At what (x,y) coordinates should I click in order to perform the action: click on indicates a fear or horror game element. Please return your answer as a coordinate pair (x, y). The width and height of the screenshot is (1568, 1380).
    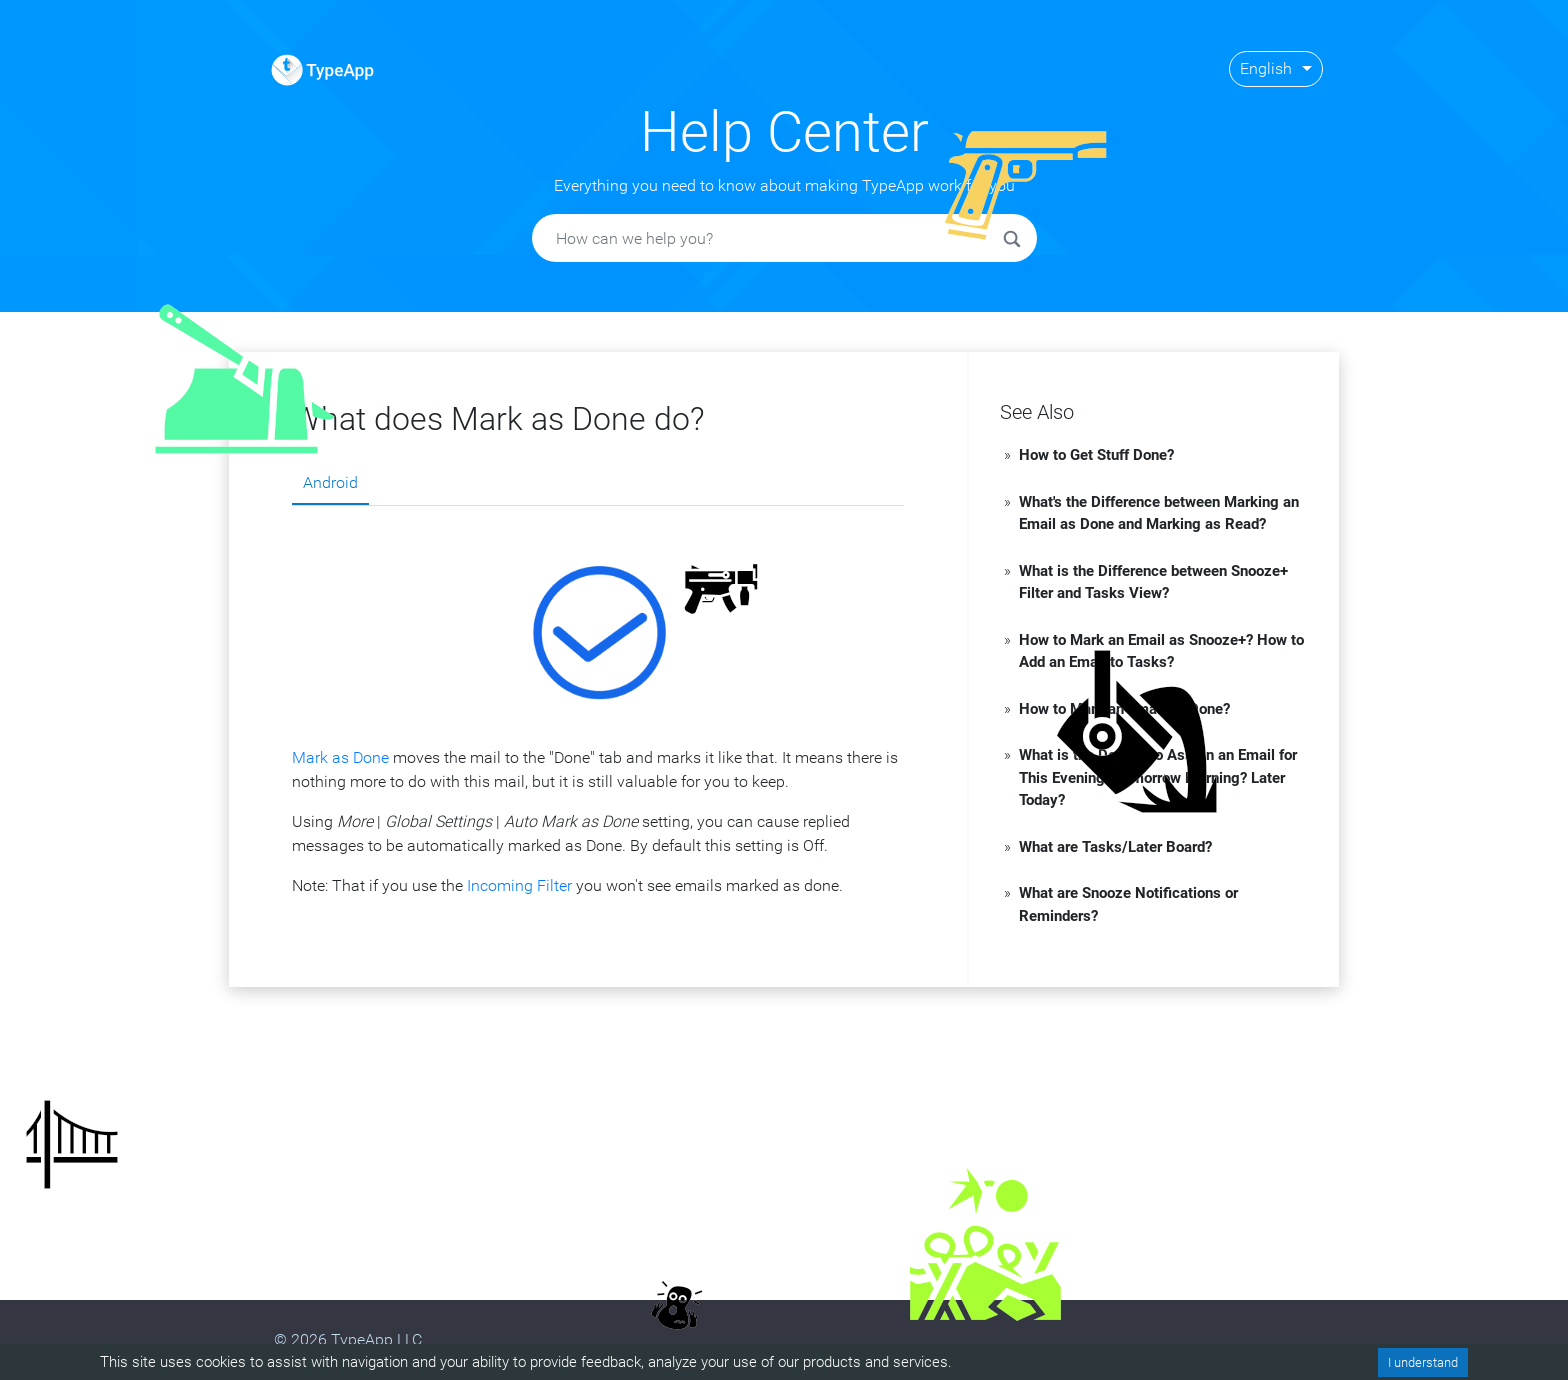
    Looking at the image, I should click on (676, 1306).